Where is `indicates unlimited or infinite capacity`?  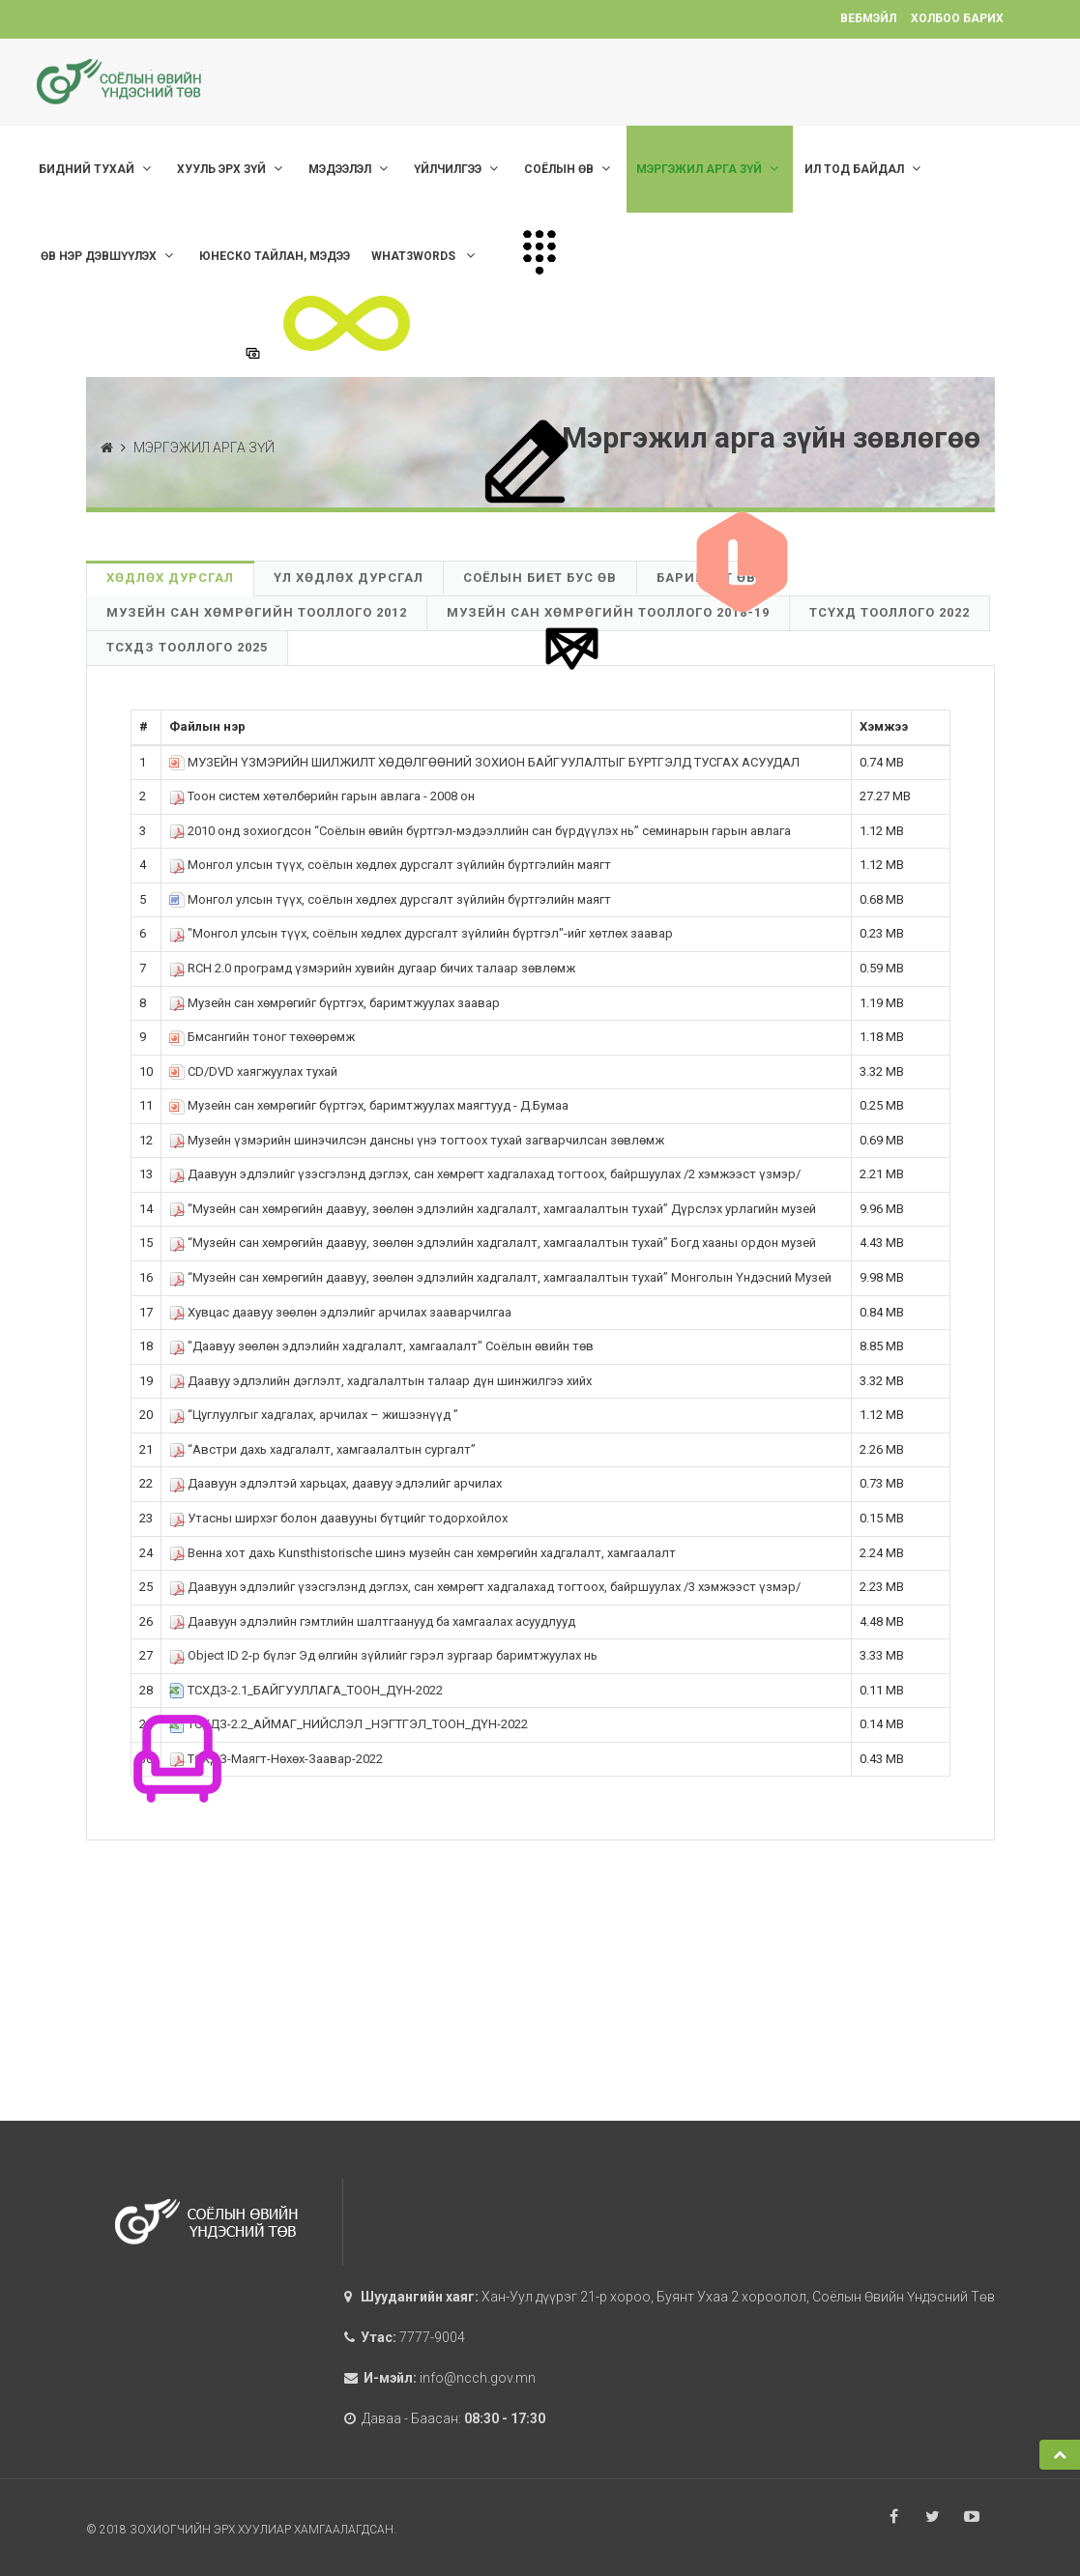 indicates unlimited or infinite capacity is located at coordinates (346, 323).